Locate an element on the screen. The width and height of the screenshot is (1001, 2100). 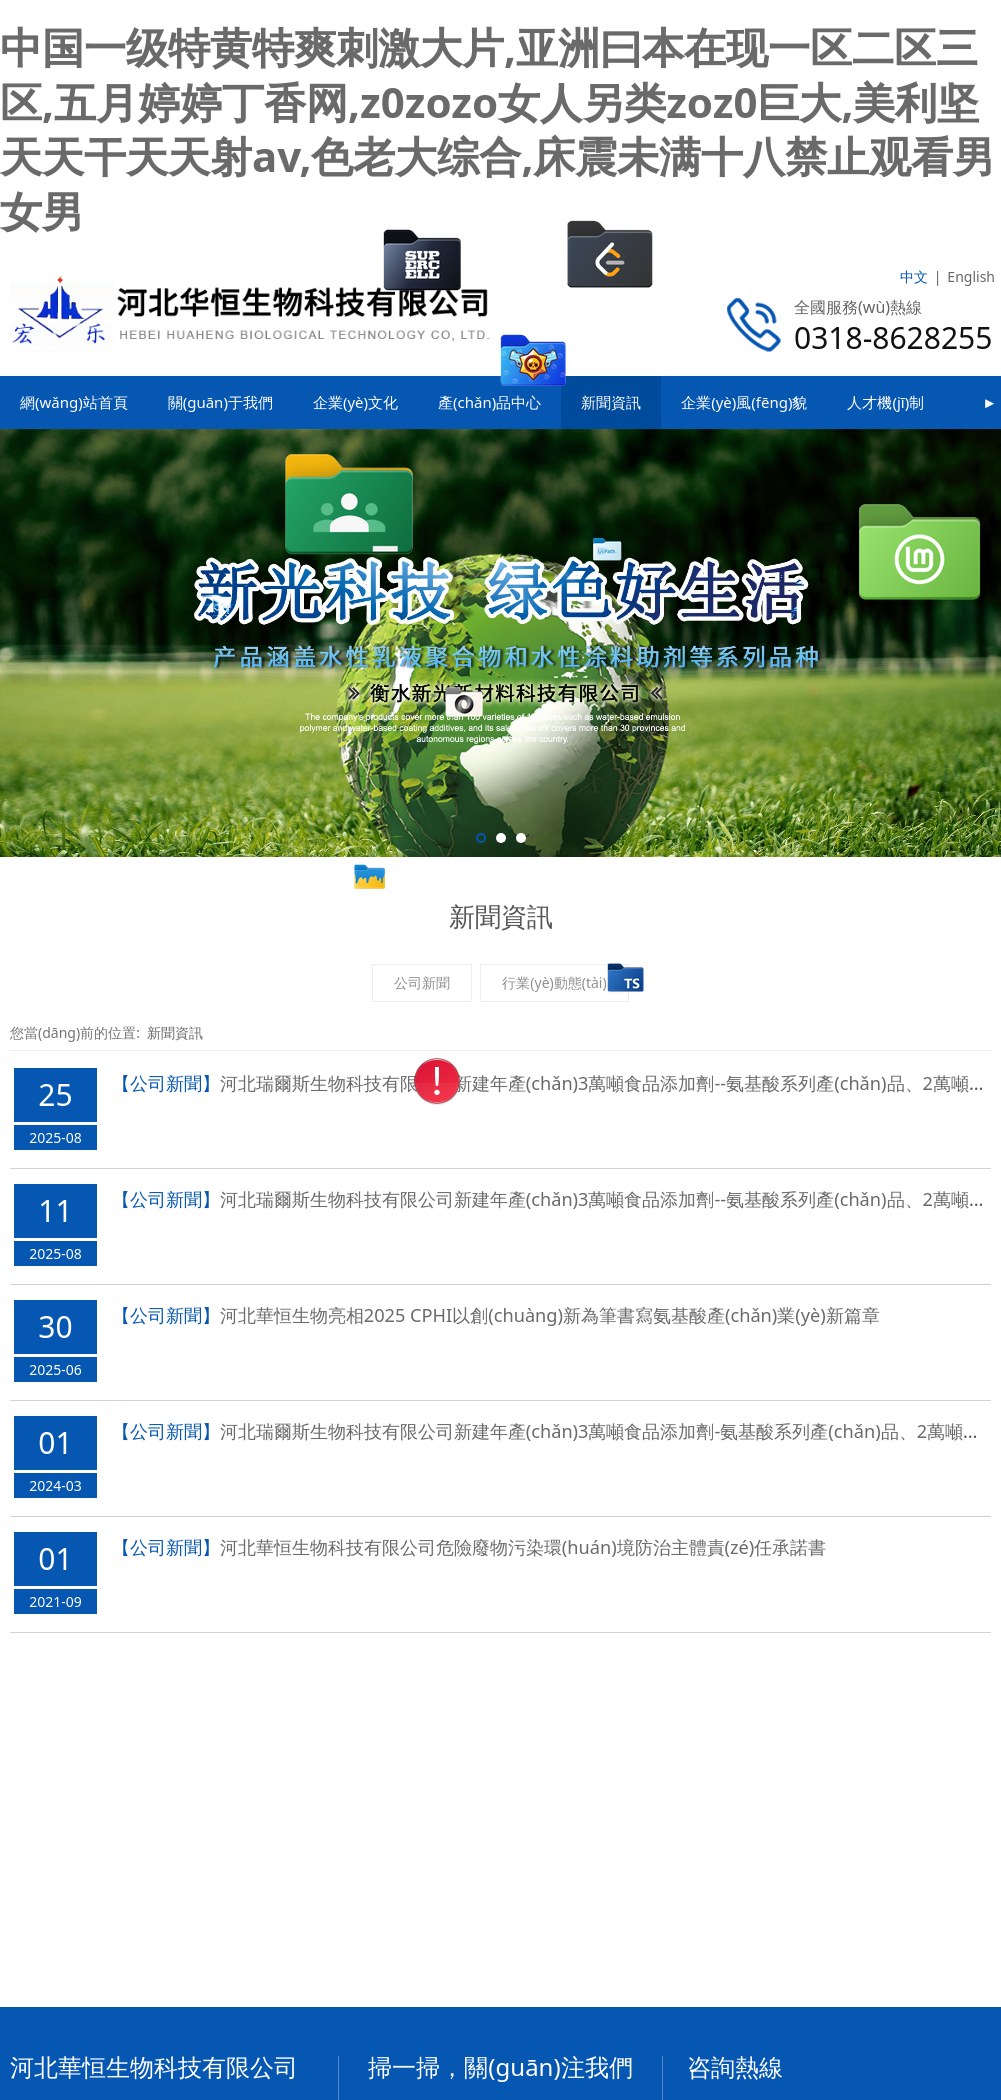
open brawl stars game files folder is located at coordinates (533, 362).